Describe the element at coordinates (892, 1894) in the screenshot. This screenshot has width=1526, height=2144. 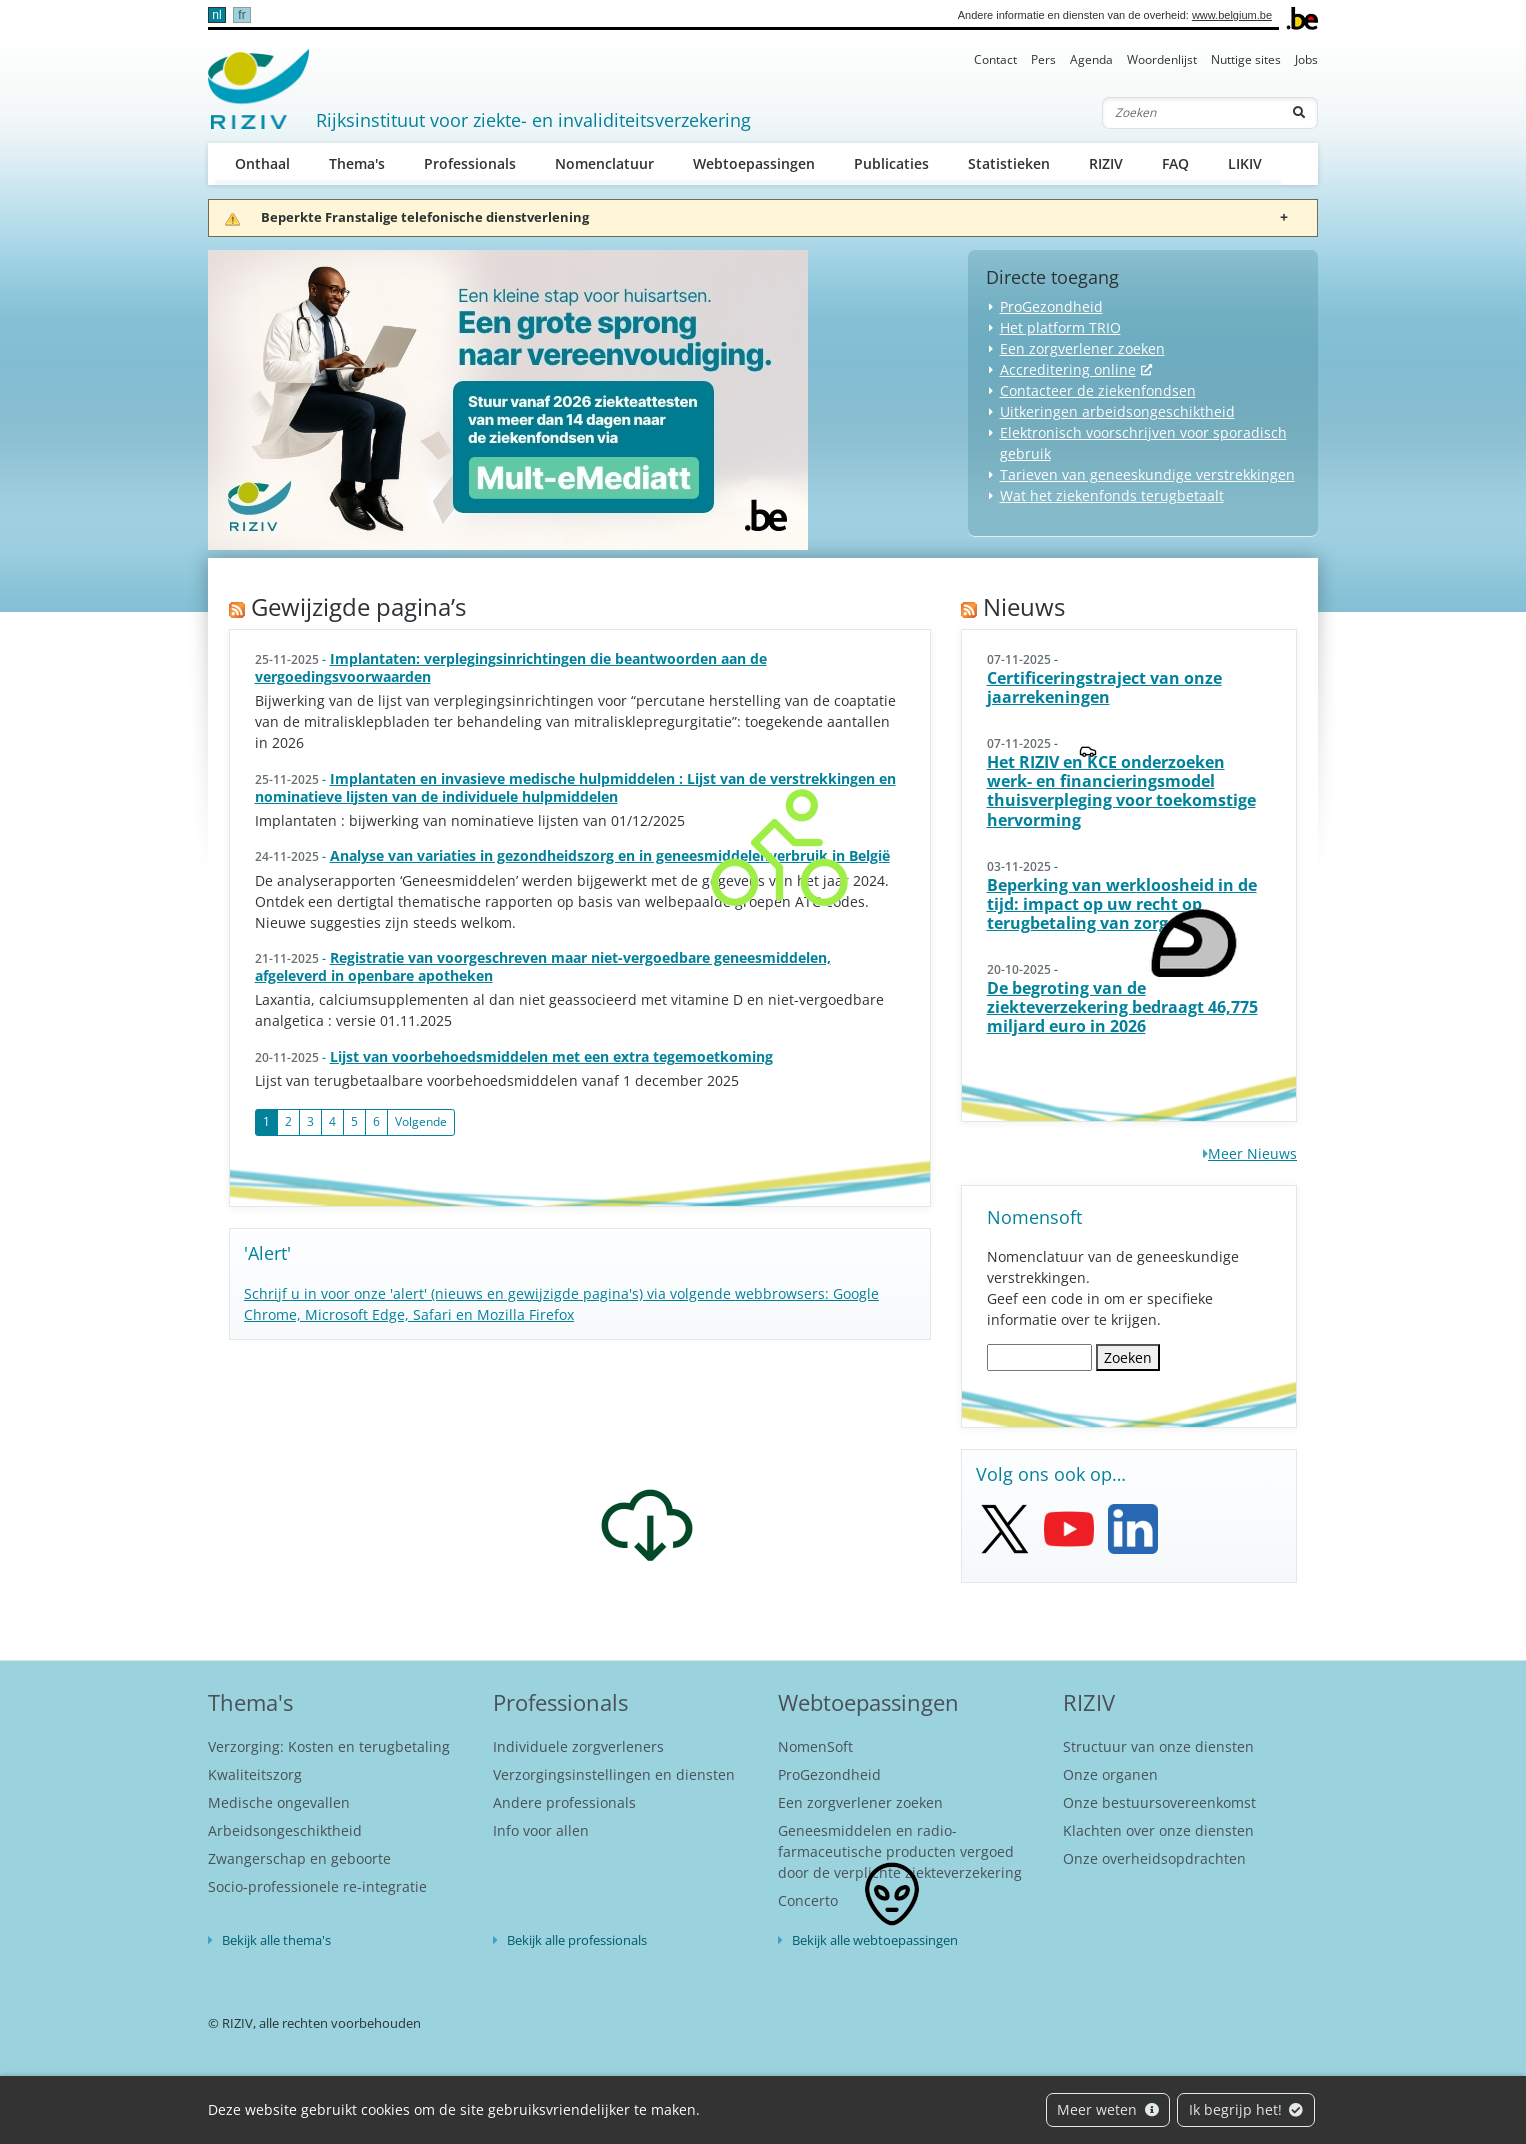
I see `indicates unknown or unidentified user` at that location.